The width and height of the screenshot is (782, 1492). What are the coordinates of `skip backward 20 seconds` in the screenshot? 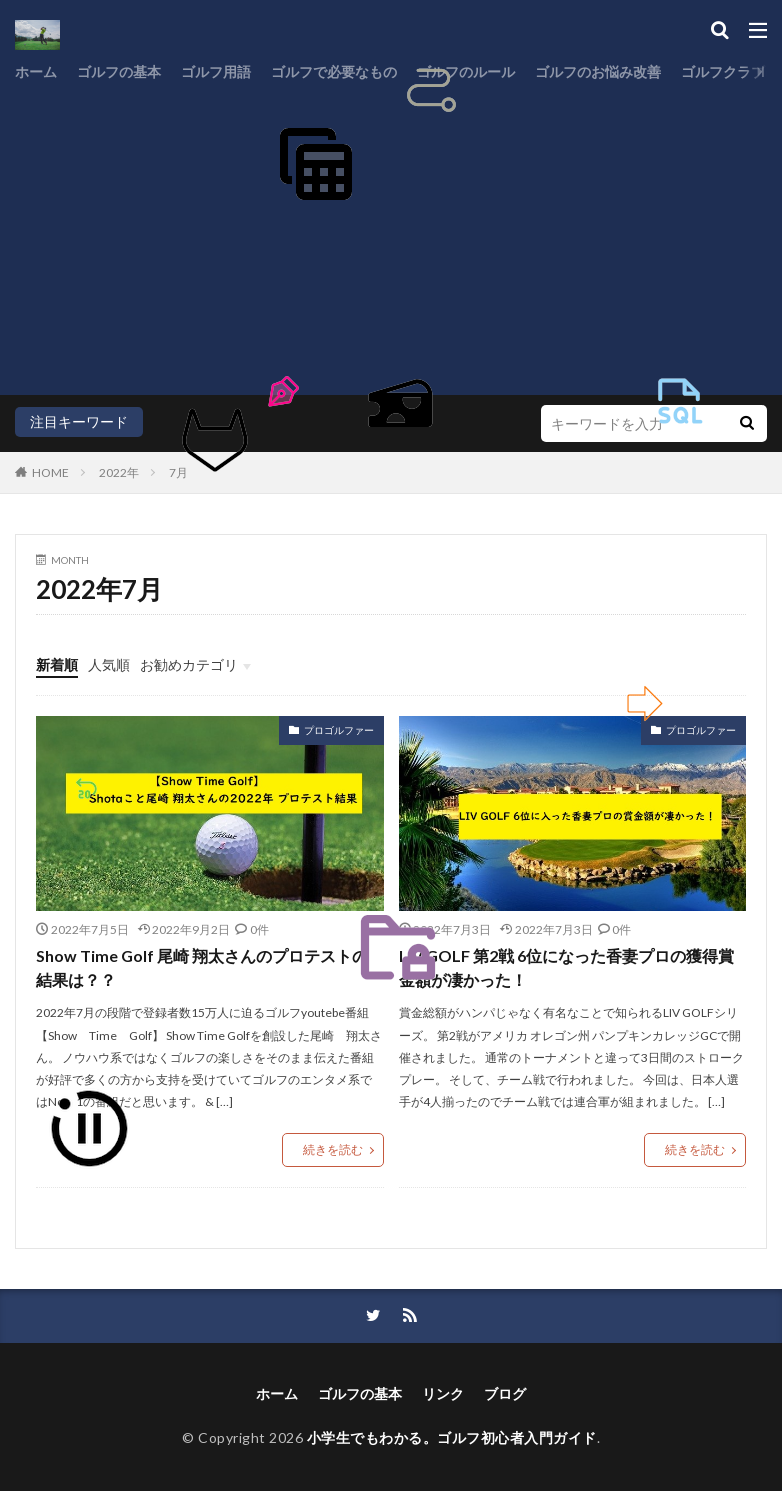 It's located at (86, 789).